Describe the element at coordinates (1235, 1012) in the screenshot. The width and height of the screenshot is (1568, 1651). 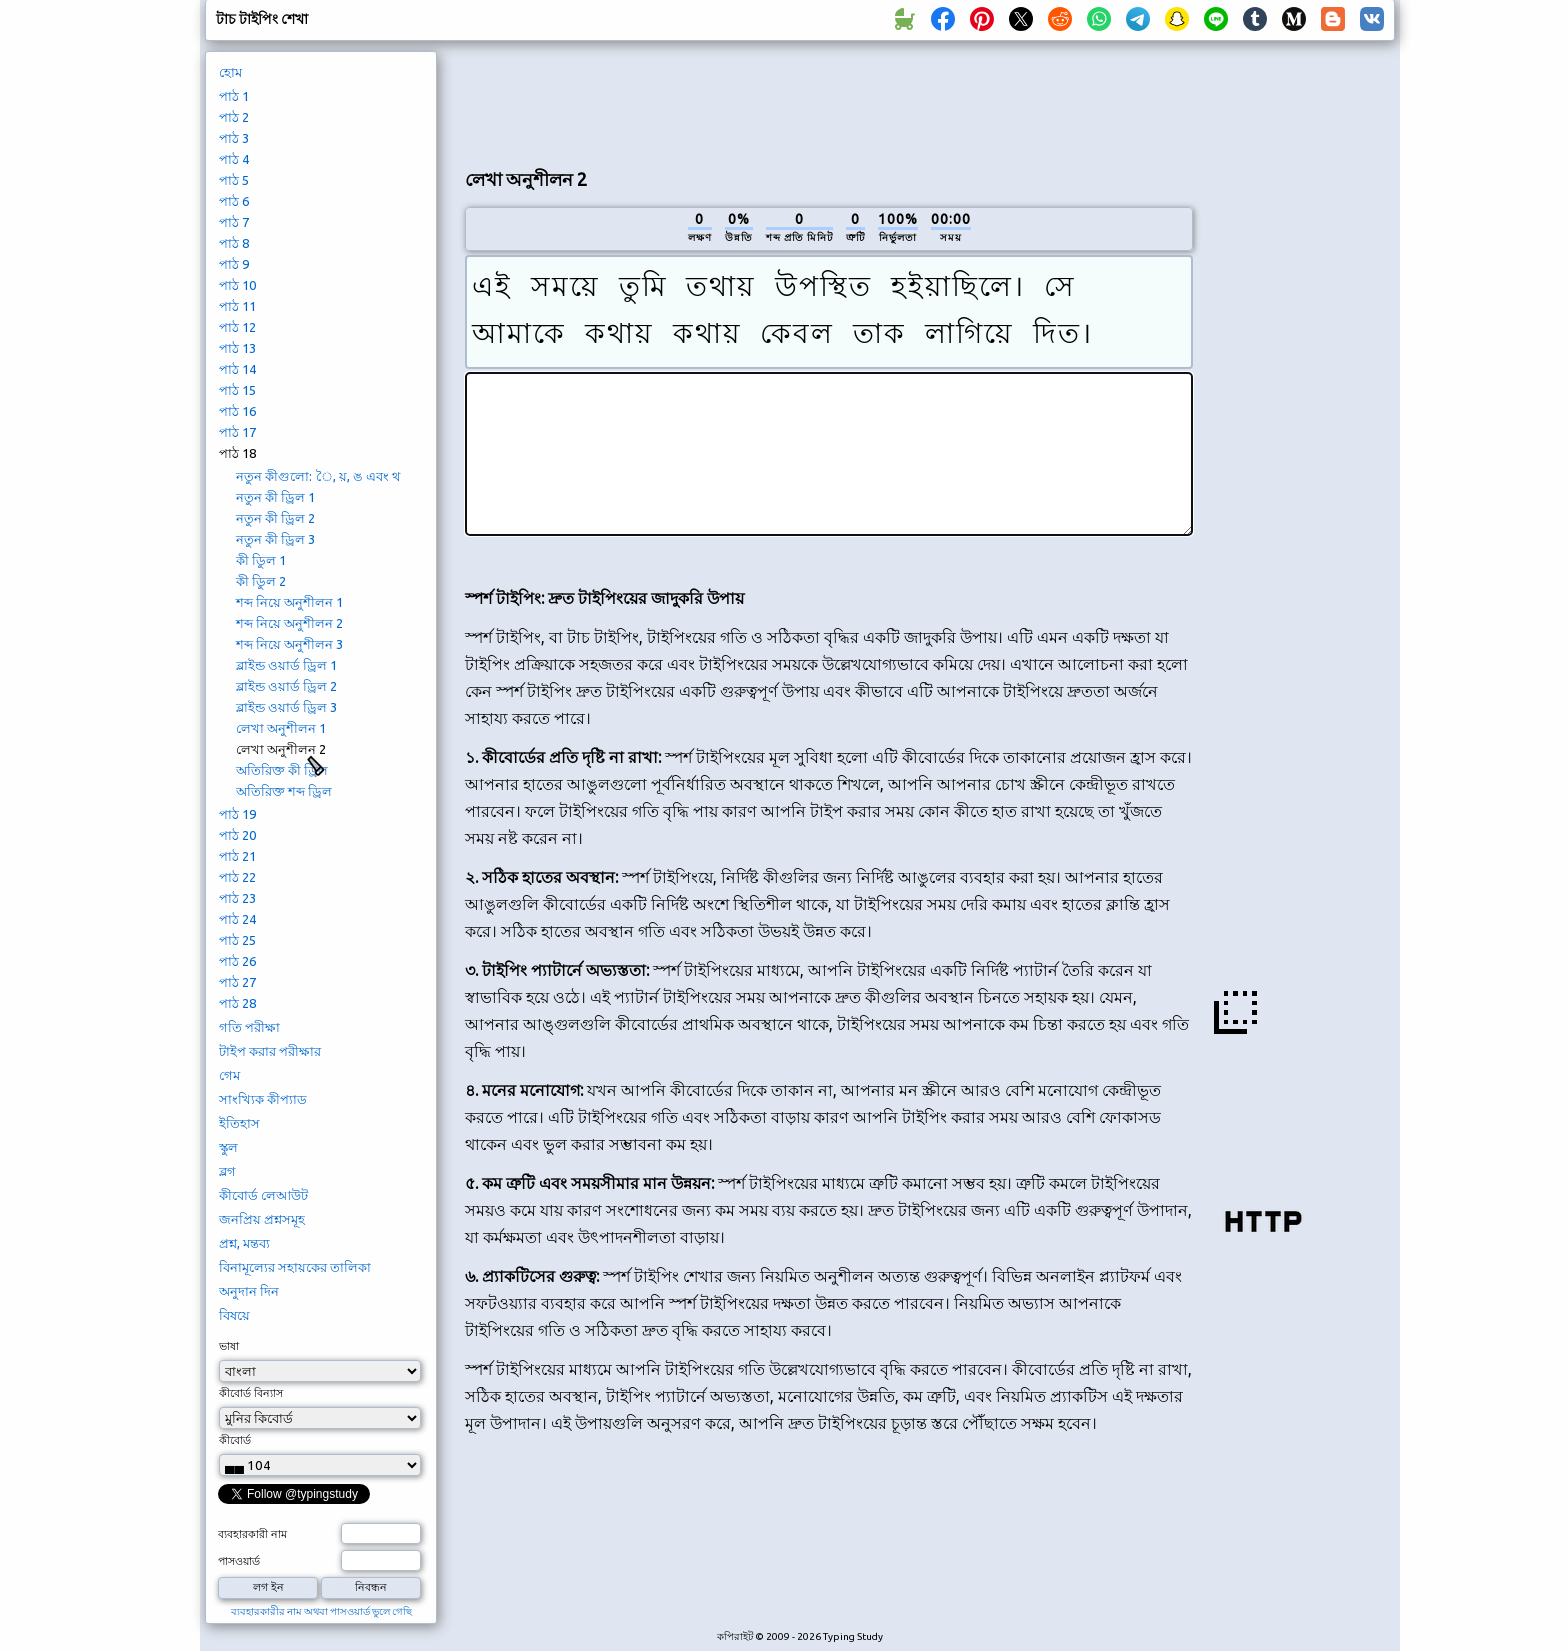
I see `send element to back of layer stack` at that location.